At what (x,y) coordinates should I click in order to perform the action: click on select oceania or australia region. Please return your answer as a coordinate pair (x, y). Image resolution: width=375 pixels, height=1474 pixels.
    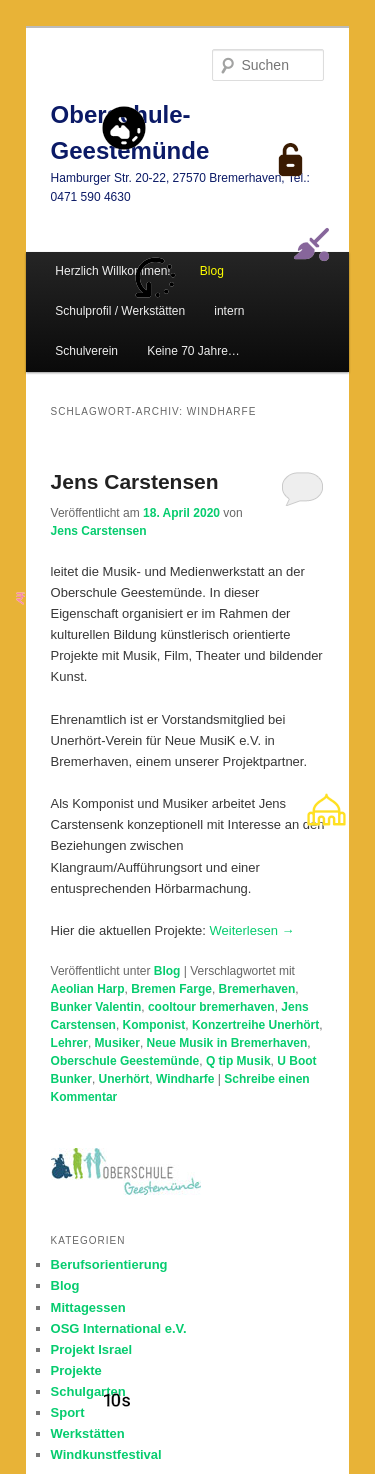
    Looking at the image, I should click on (124, 128).